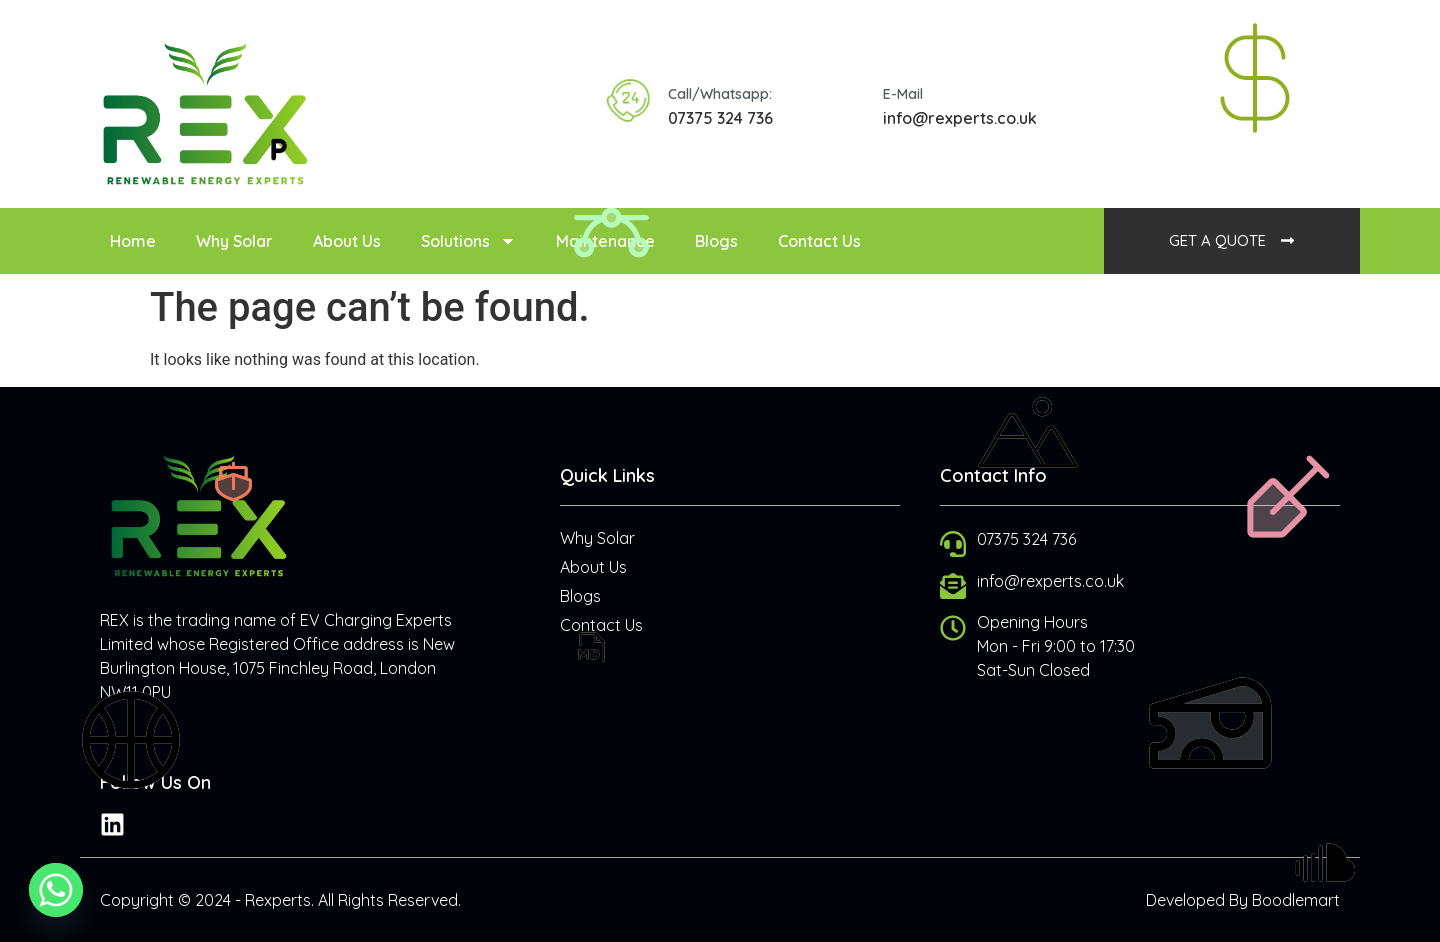 The image size is (1440, 942). What do you see at coordinates (592, 647) in the screenshot?
I see `open a markdown file` at bounding box center [592, 647].